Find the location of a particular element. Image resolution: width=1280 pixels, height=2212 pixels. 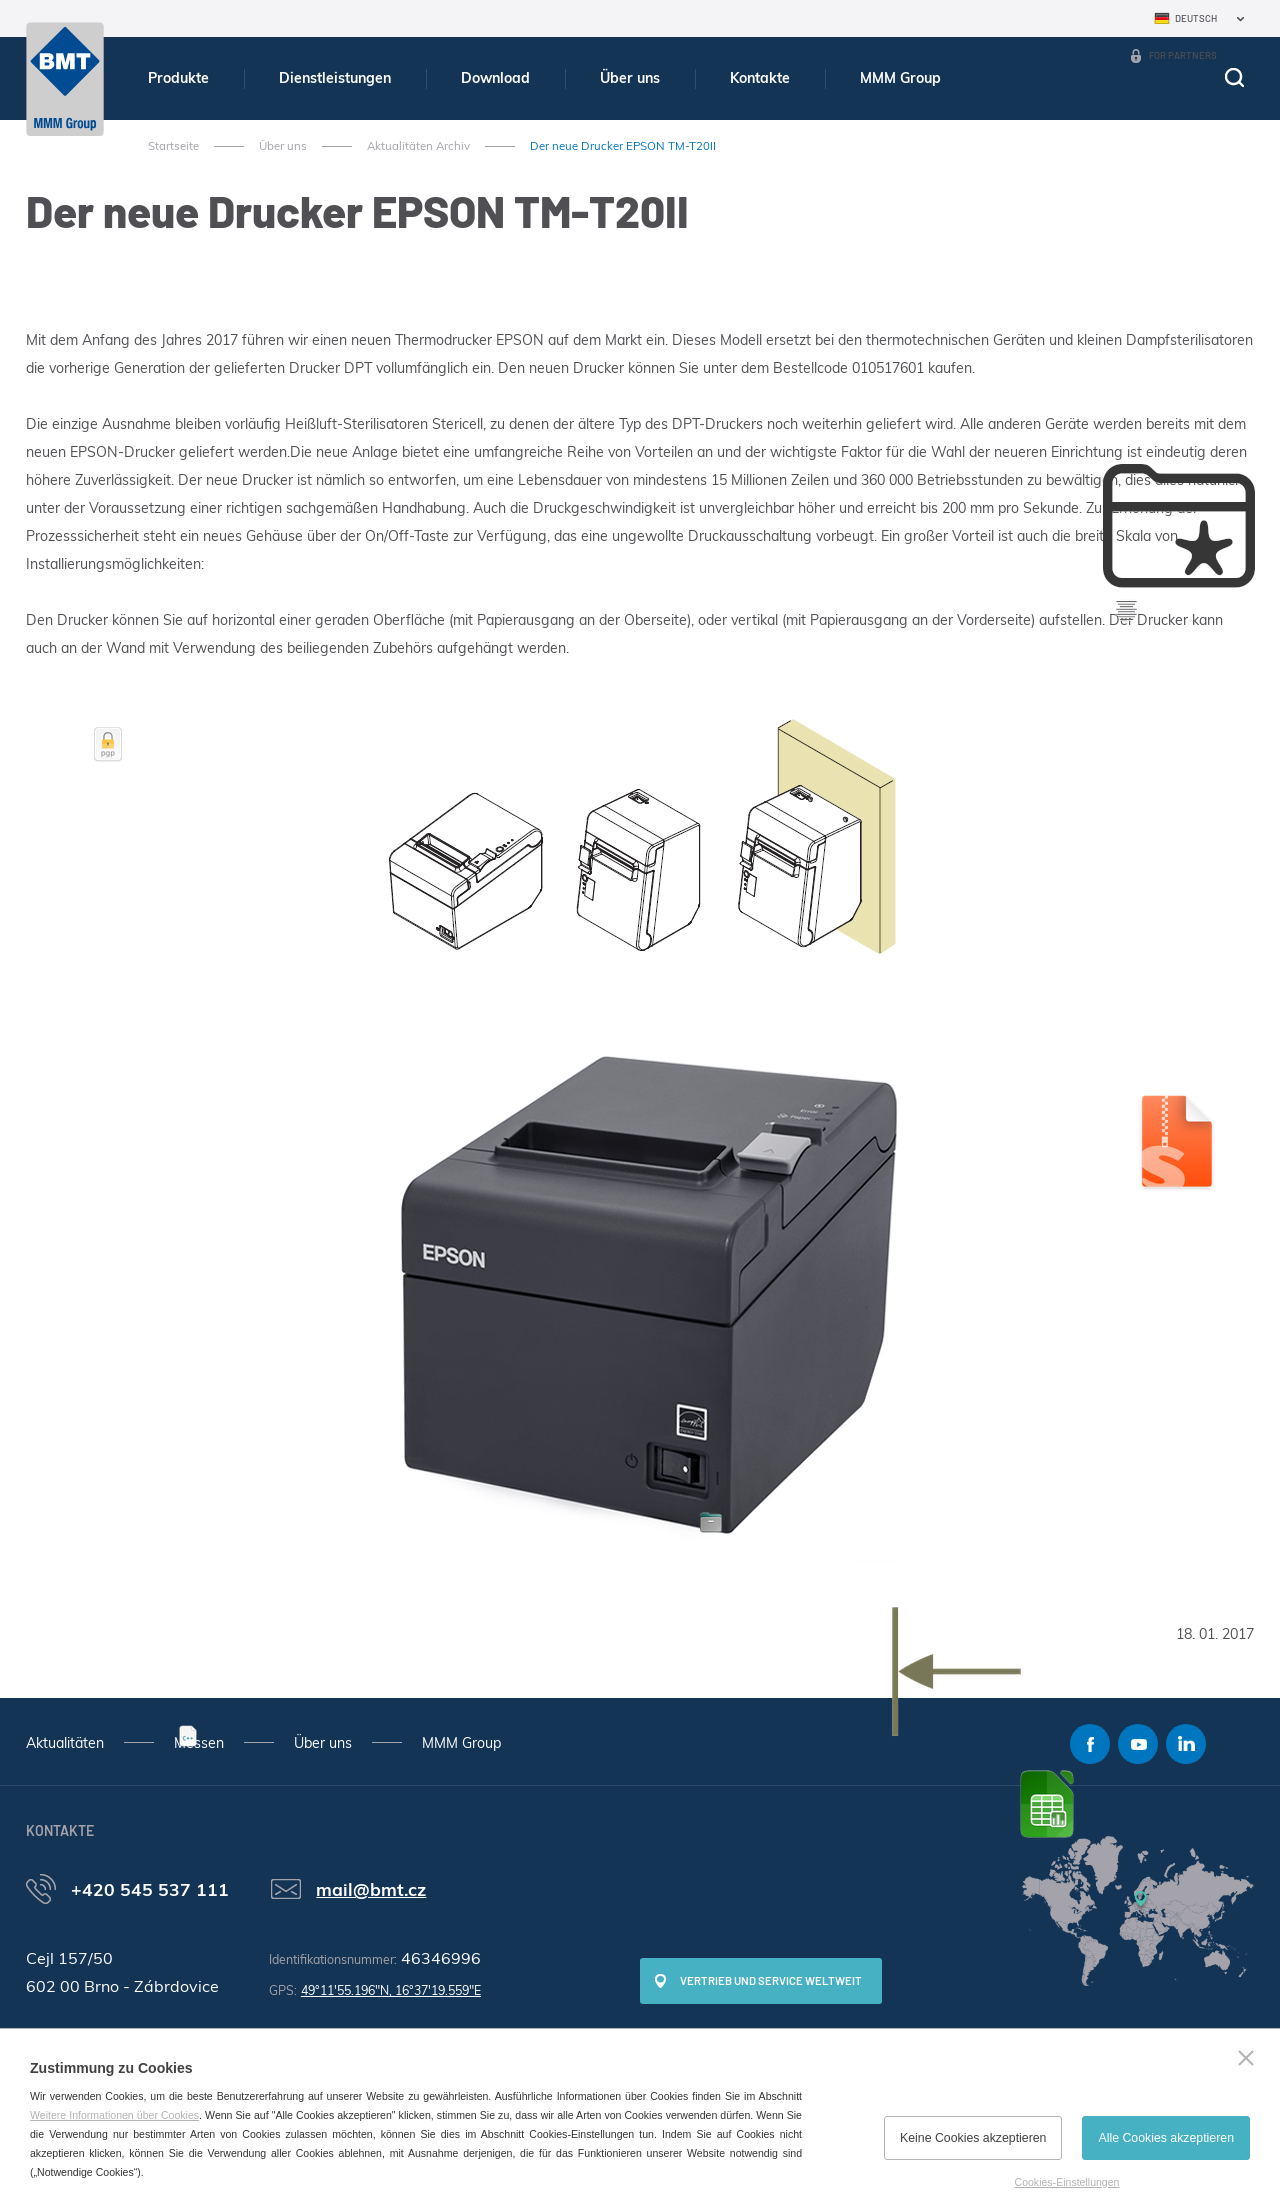

sogou input method skin file is located at coordinates (1177, 1143).